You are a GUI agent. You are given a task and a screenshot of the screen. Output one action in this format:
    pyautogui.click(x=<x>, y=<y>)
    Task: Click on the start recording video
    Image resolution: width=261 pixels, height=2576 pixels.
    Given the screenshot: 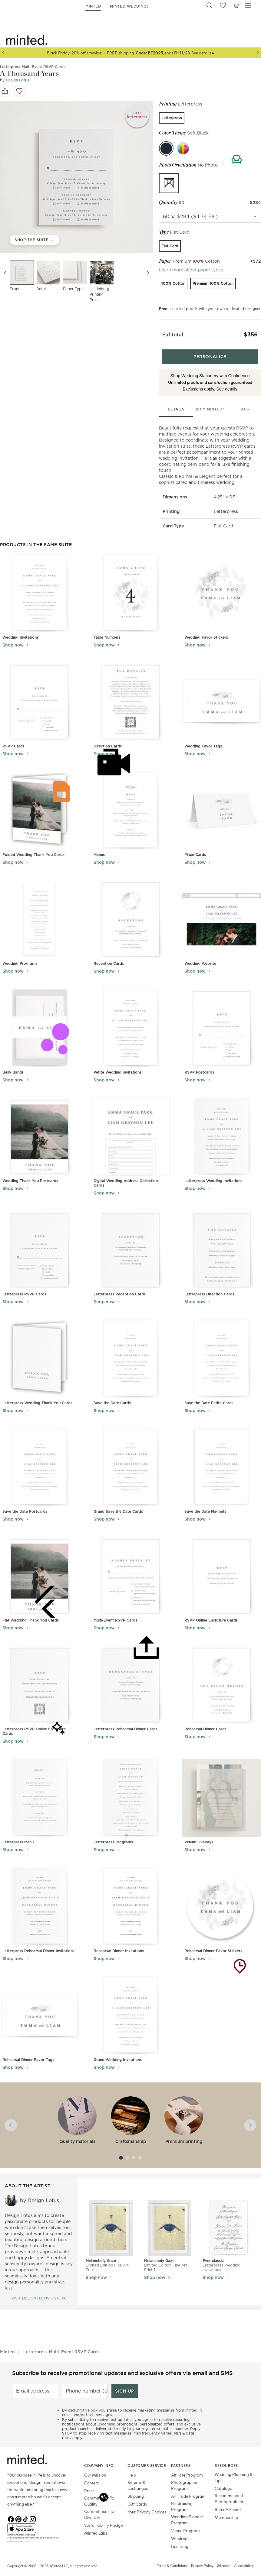 What is the action you would take?
    pyautogui.click(x=114, y=763)
    